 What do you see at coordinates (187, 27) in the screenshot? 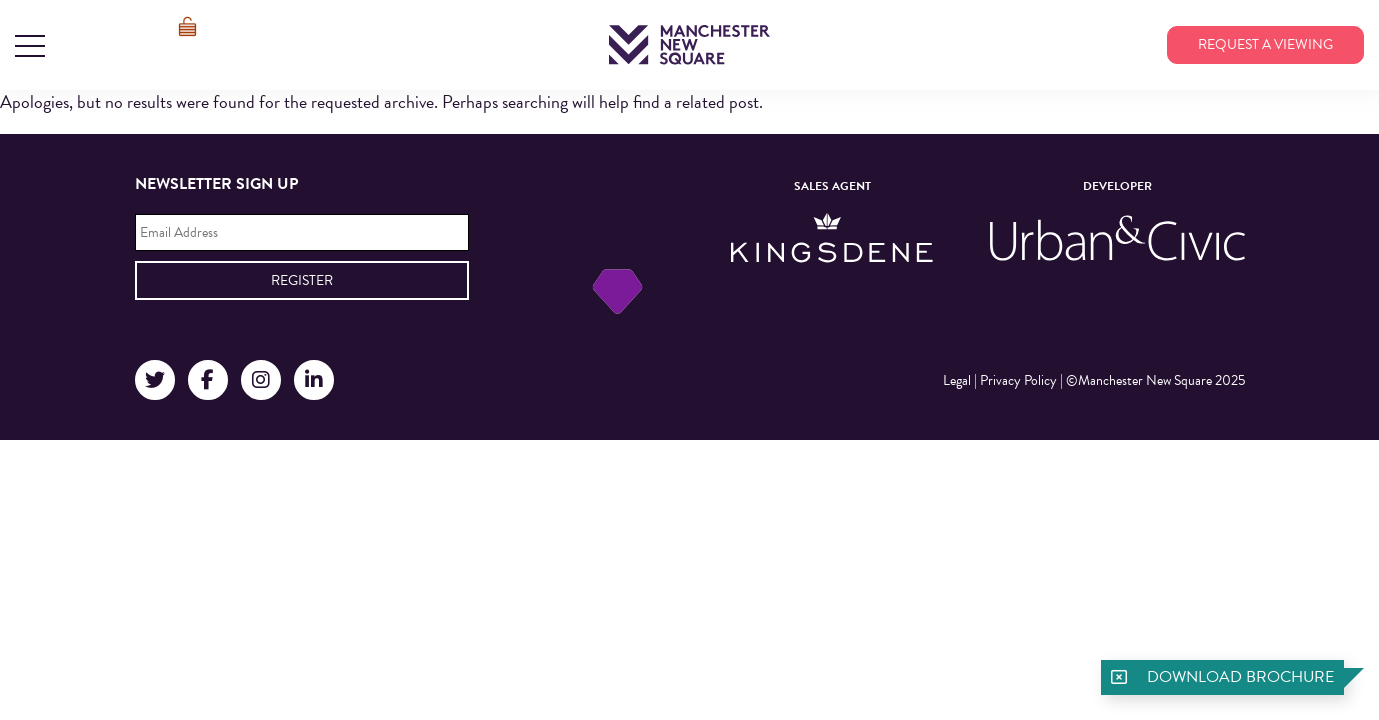
I see `indicates an unlocked or unsecured state` at bounding box center [187, 27].